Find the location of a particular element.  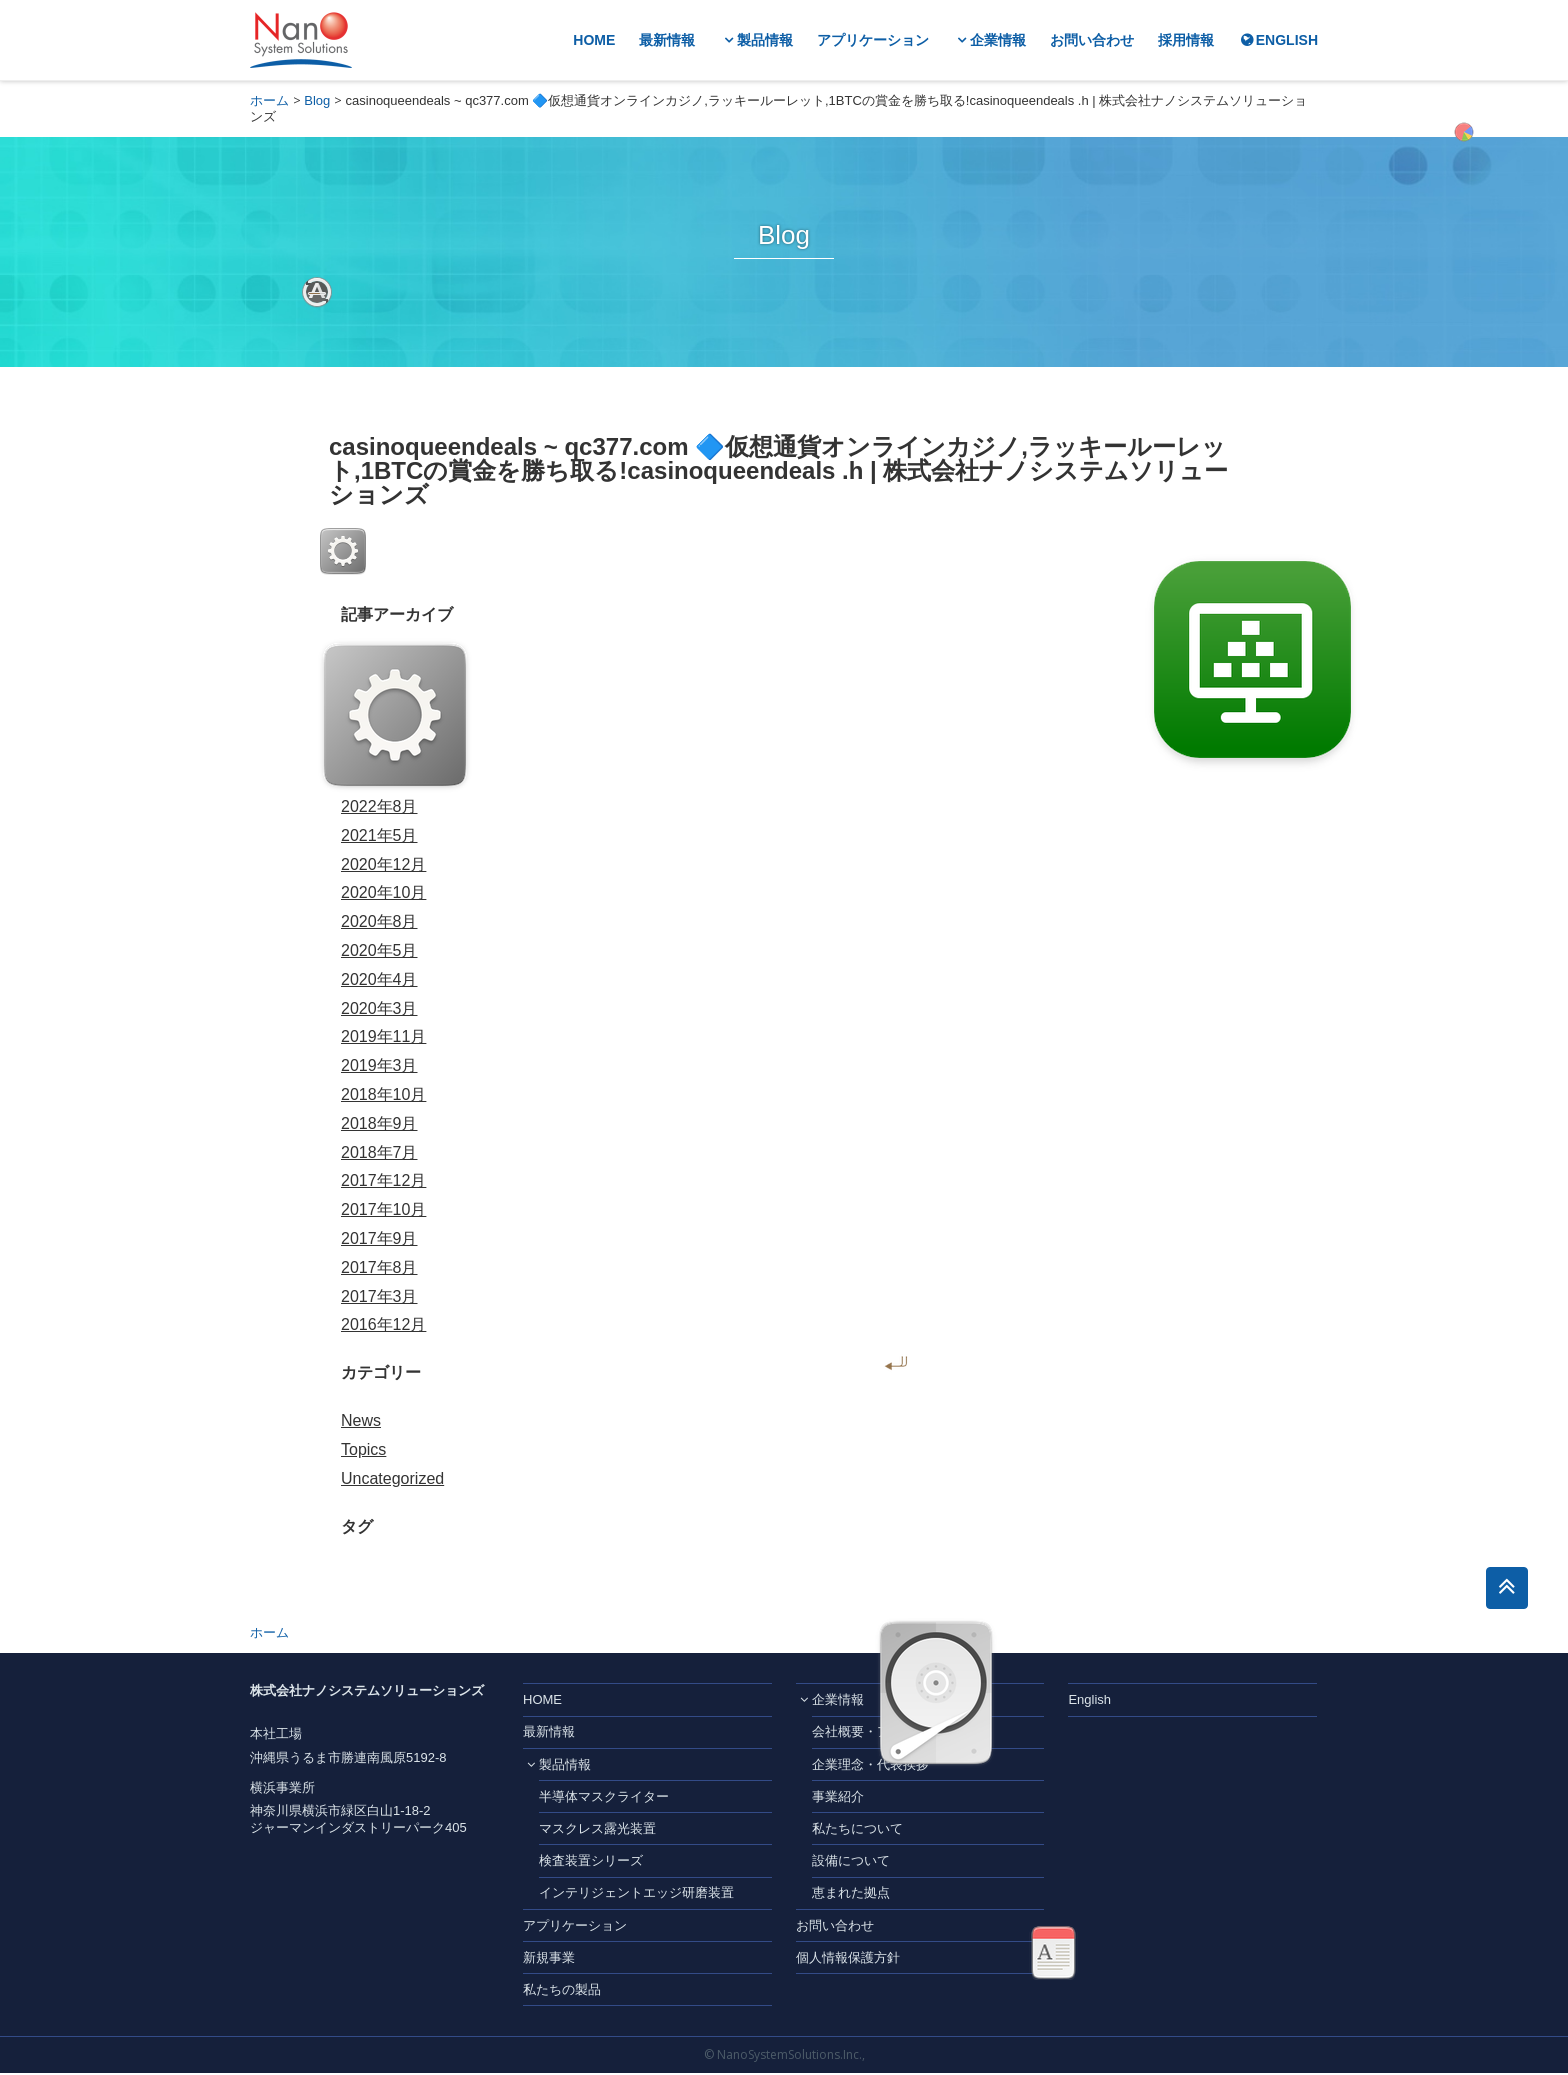

executable file or application ready to run is located at coordinates (395, 715).